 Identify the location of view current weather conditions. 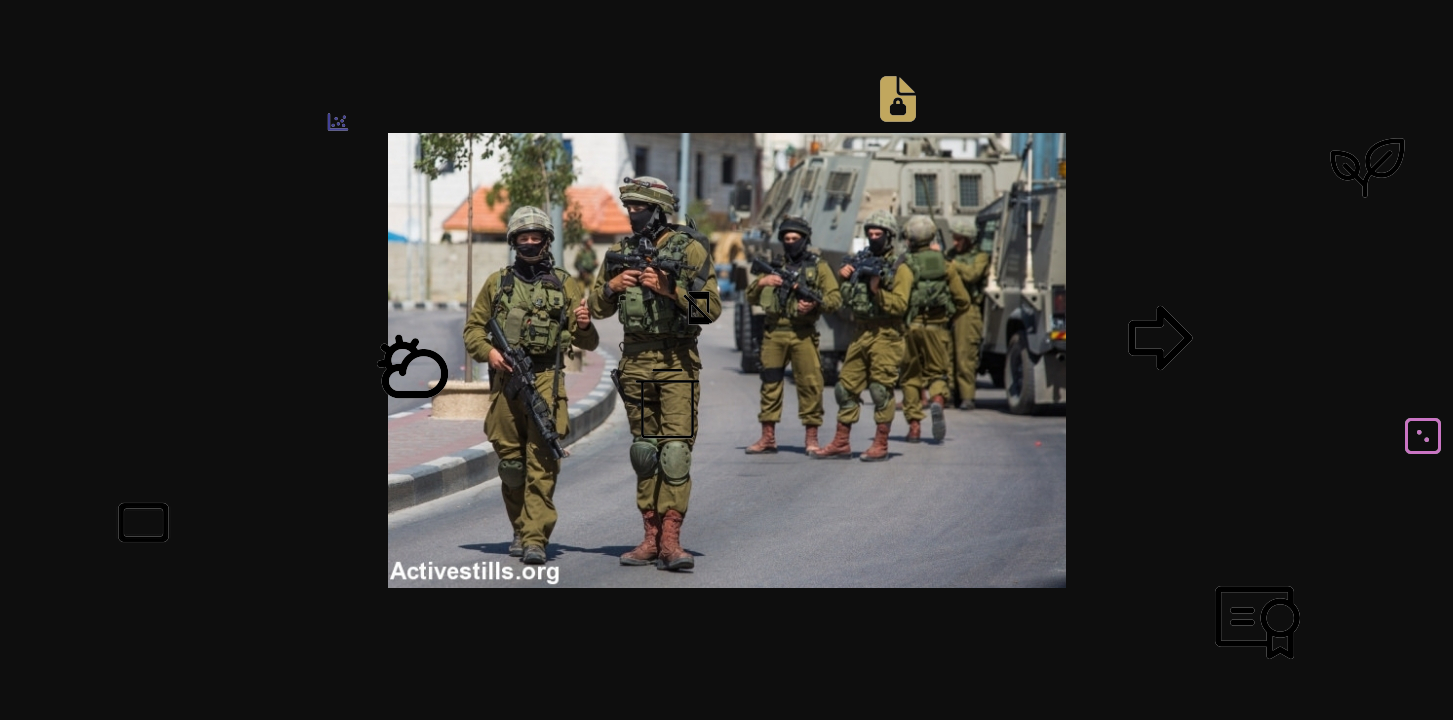
(412, 367).